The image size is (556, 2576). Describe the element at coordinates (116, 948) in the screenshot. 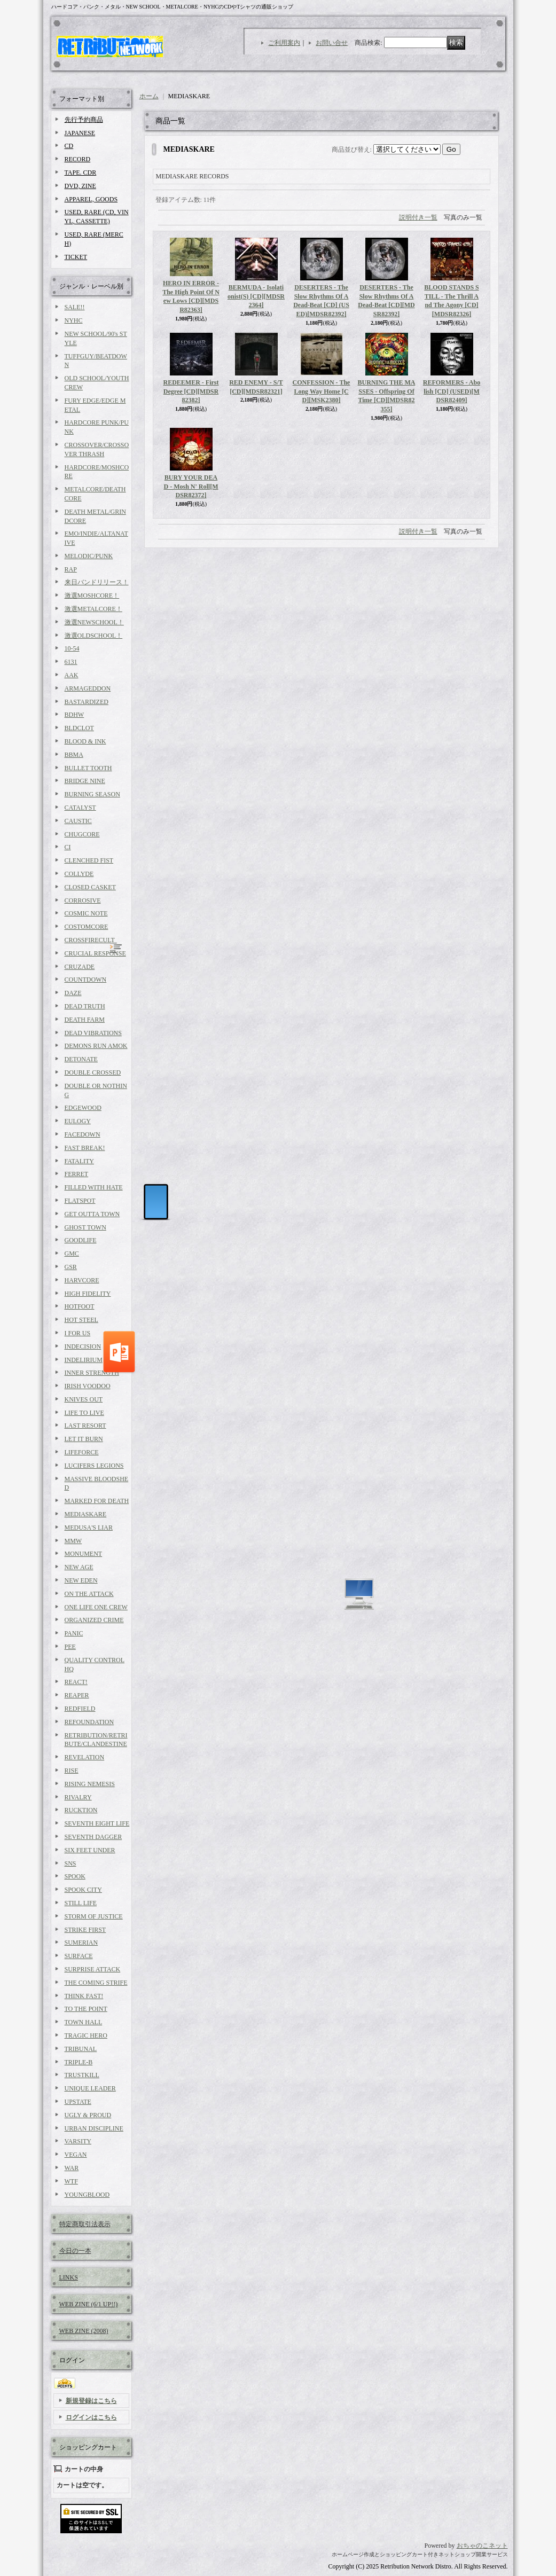

I see `increase text indentation` at that location.